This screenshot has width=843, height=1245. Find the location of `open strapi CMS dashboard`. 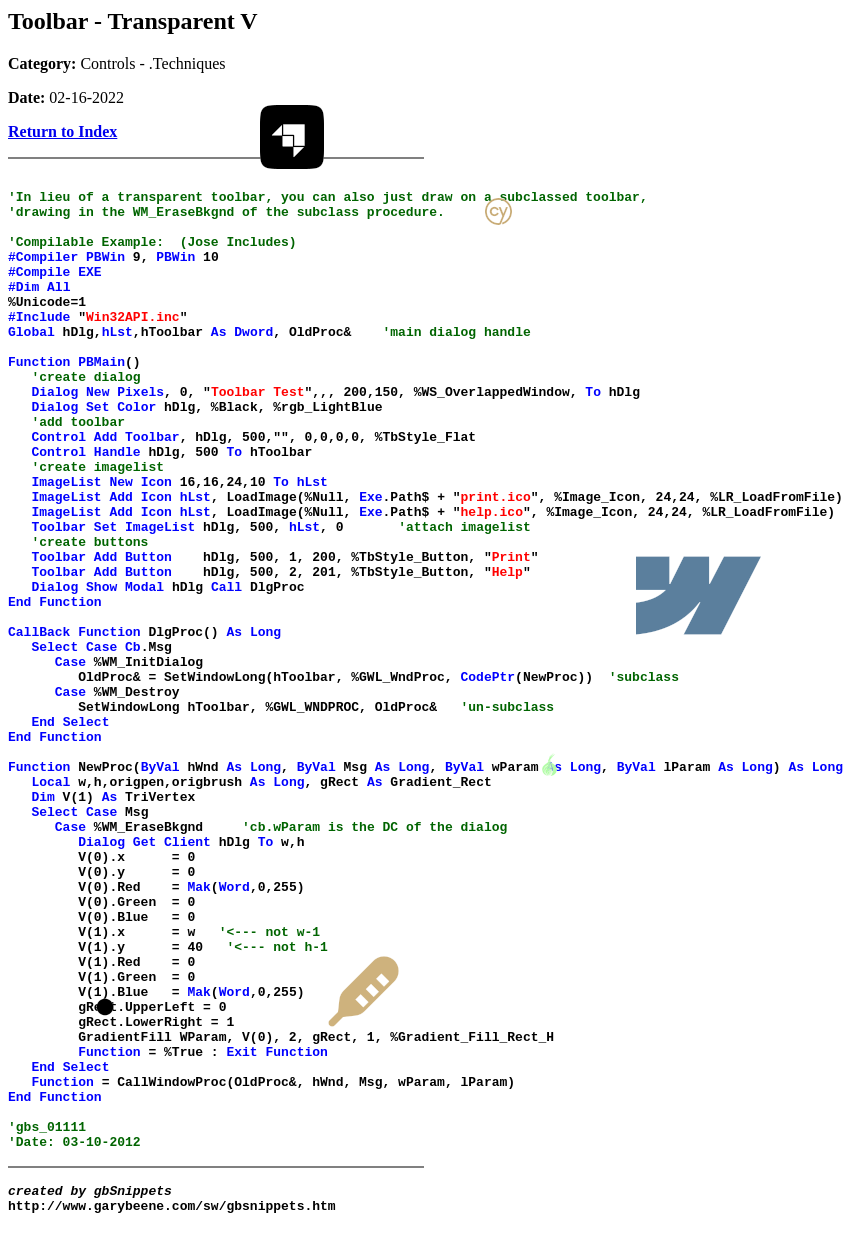

open strapi CMS dashboard is located at coordinates (292, 137).